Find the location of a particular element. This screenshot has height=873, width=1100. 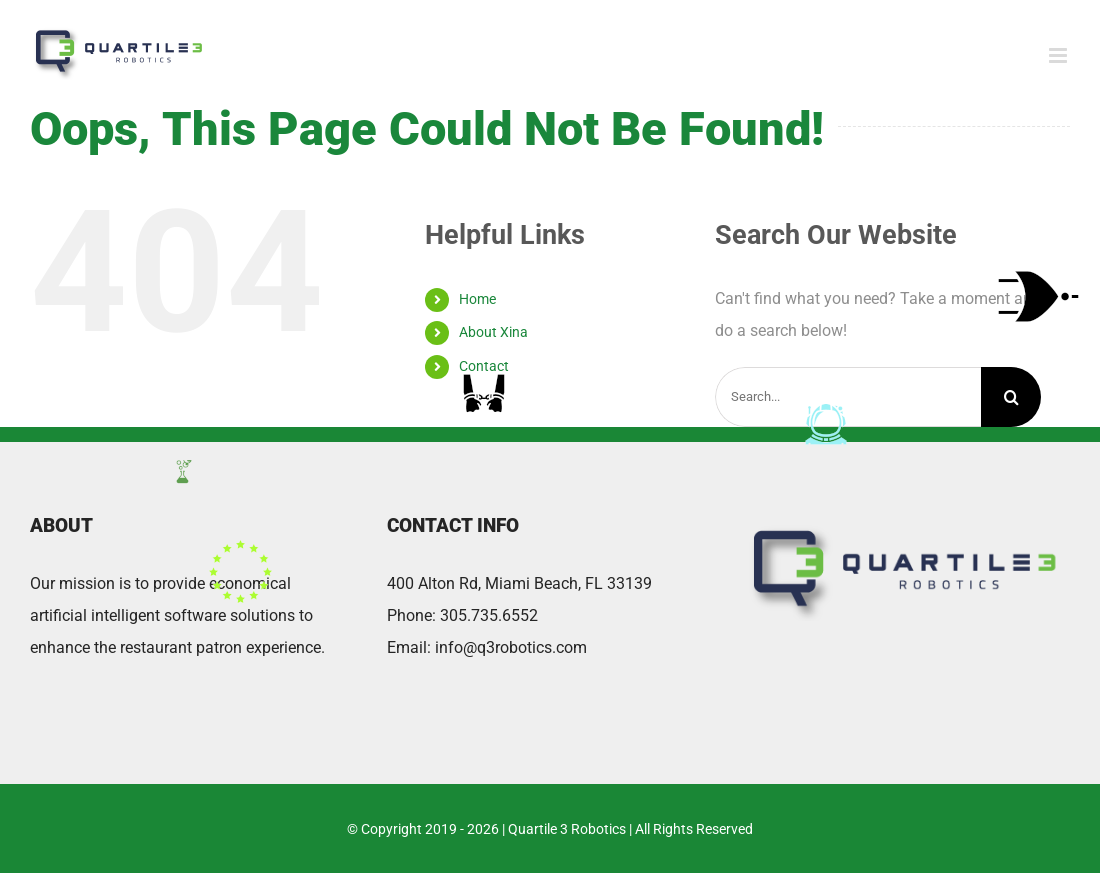

select european union as region or country is located at coordinates (240, 571).